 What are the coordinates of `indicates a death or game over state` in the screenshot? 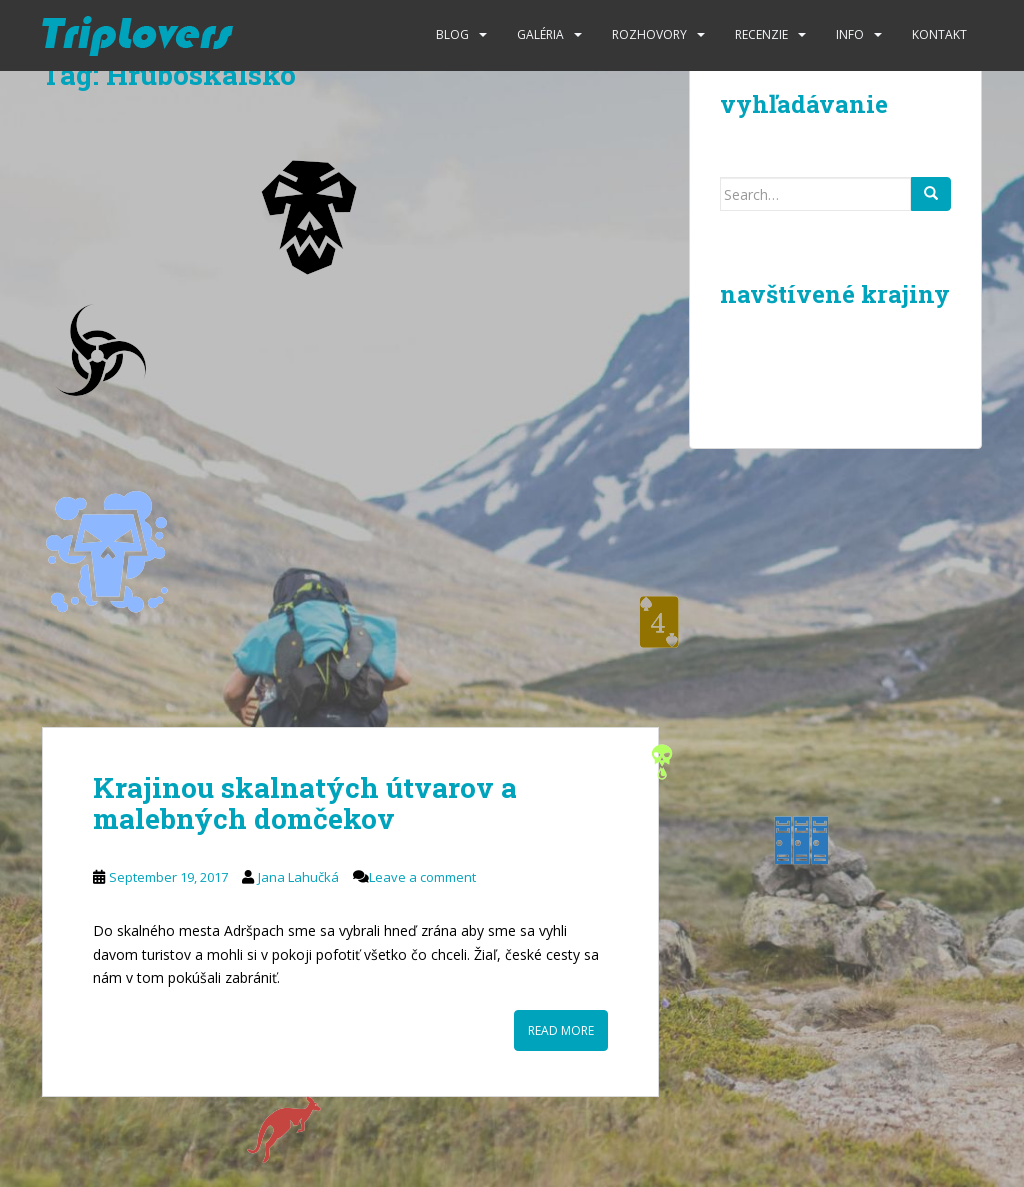 It's located at (309, 217).